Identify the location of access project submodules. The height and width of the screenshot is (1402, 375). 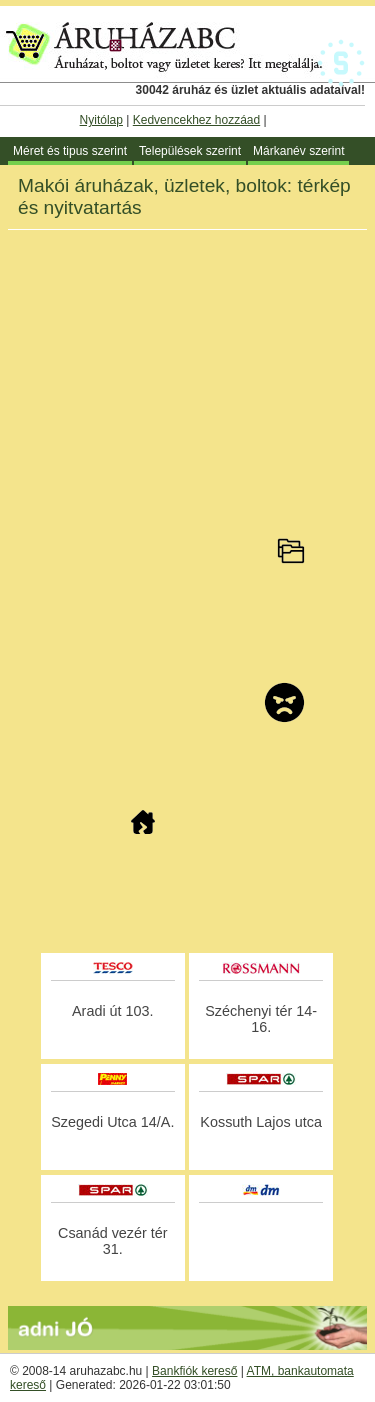
(291, 550).